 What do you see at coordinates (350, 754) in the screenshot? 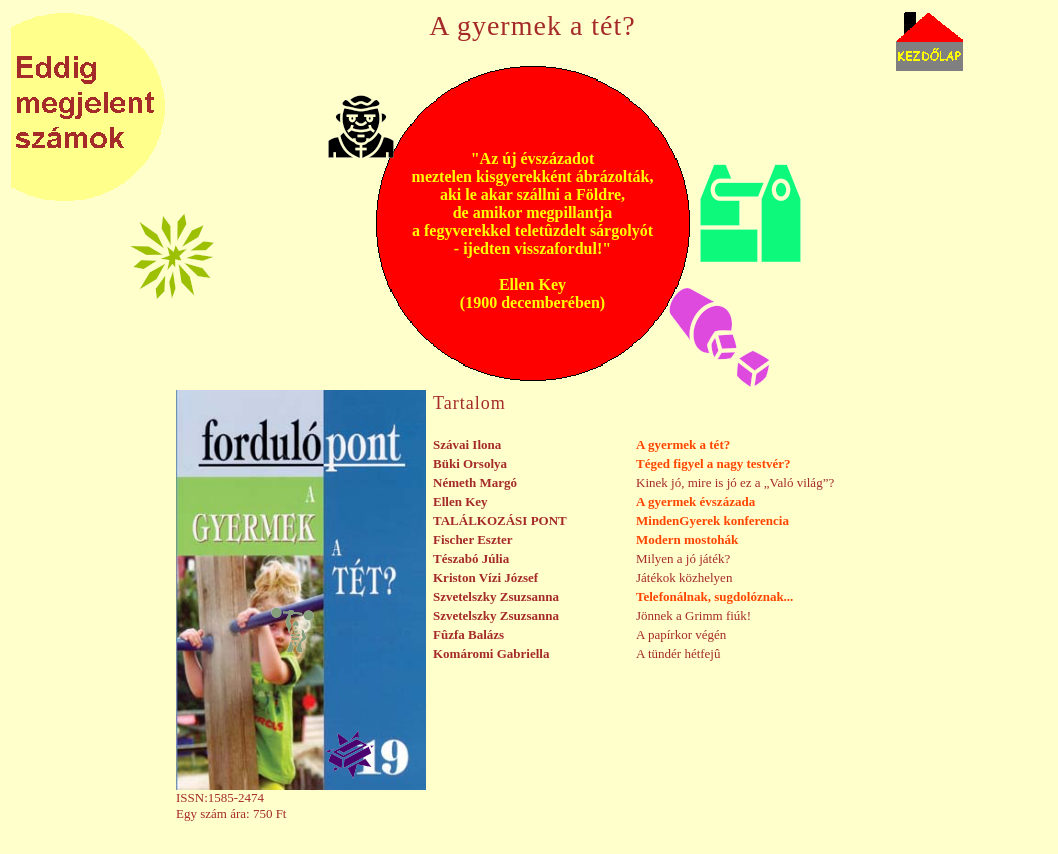
I see `view in-game currency or gold balance` at bounding box center [350, 754].